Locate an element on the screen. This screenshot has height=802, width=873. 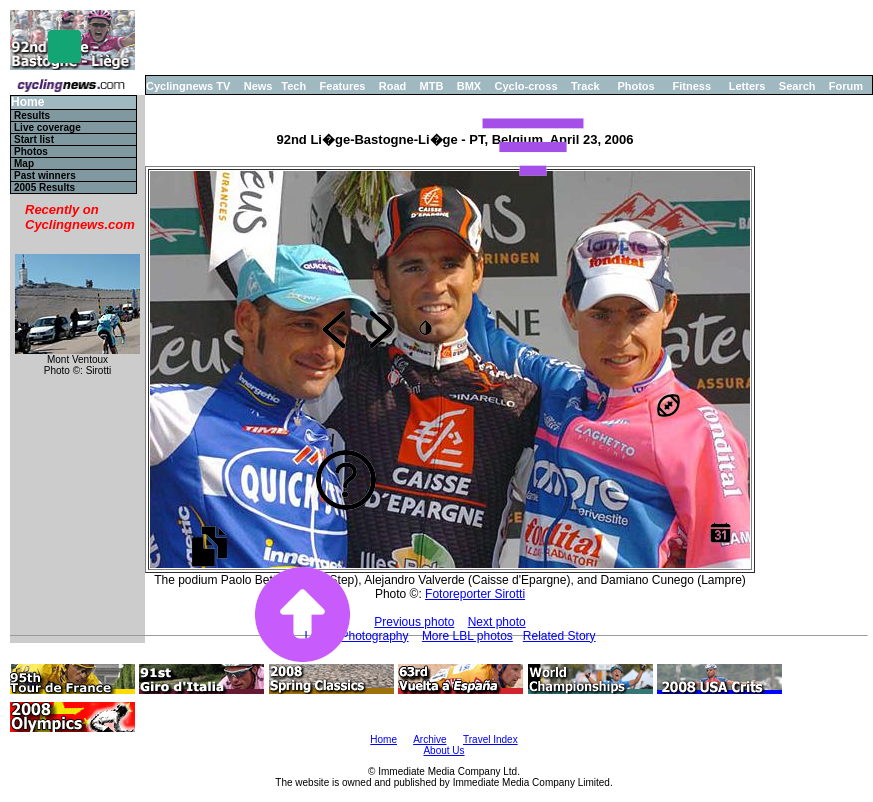
access help or support information is located at coordinates (346, 480).